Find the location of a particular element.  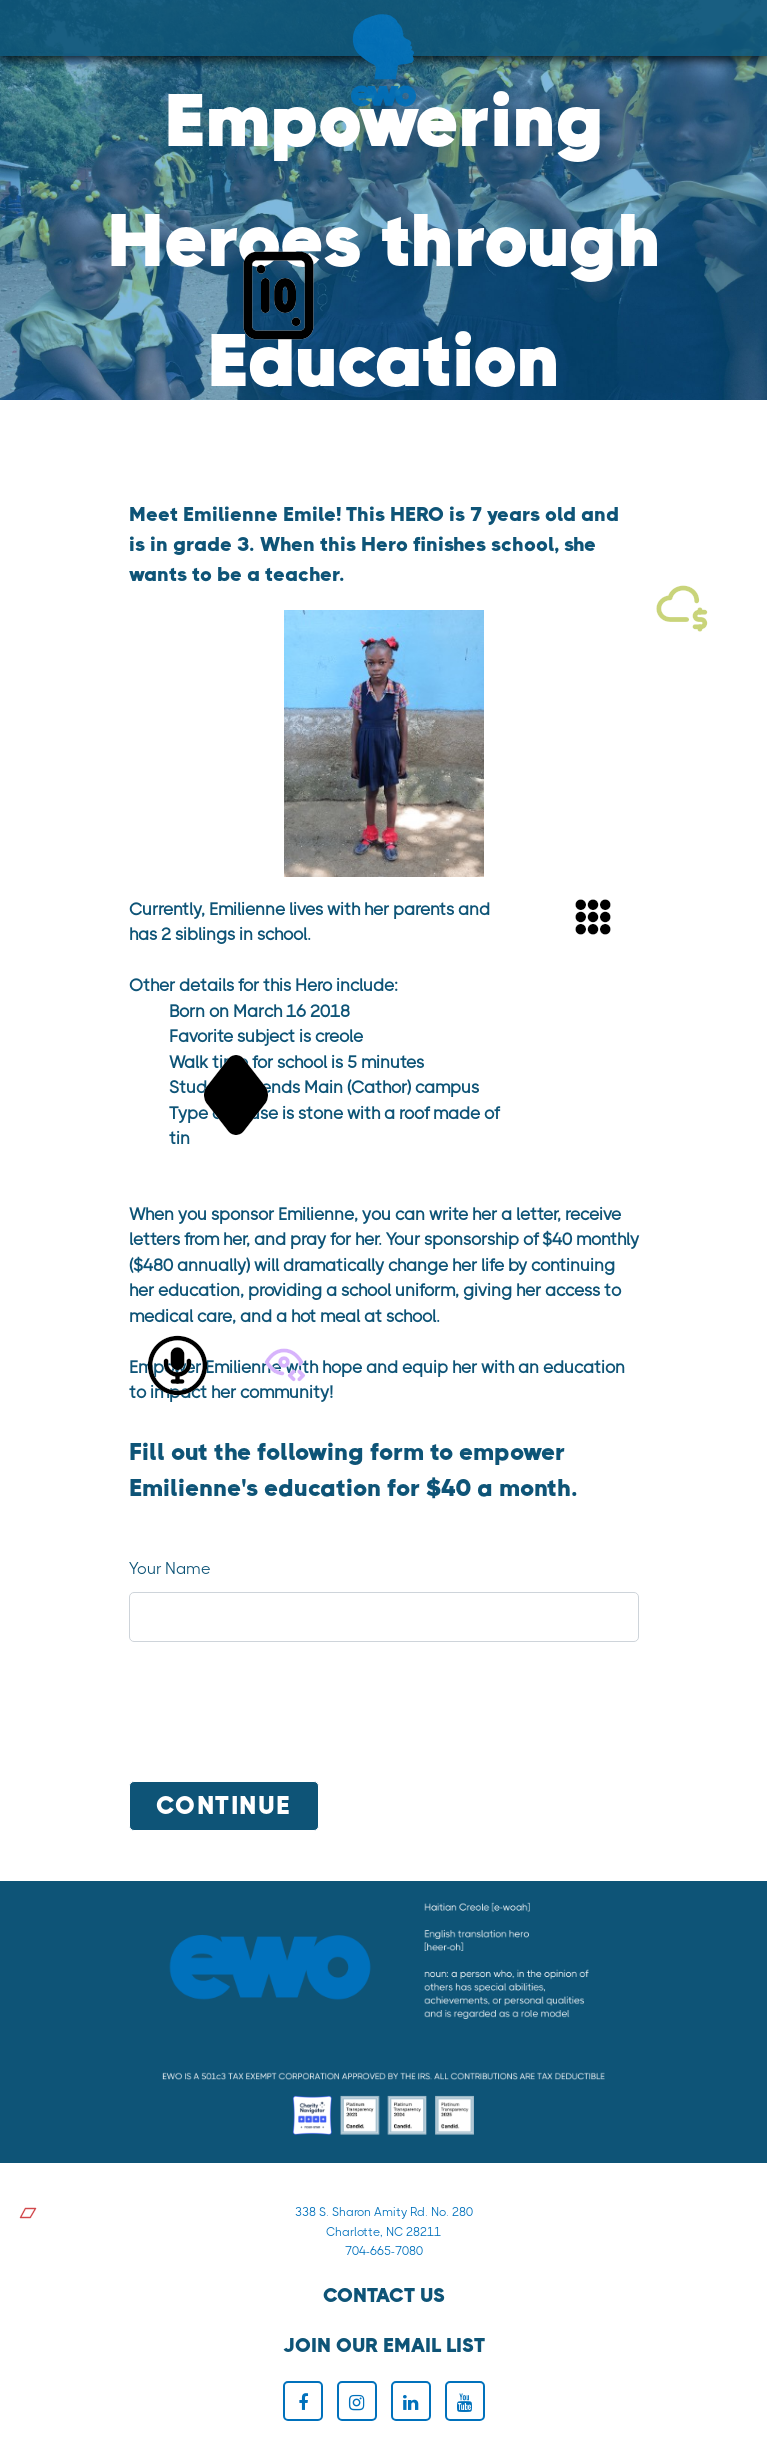

open the dial pad or number input is located at coordinates (593, 917).